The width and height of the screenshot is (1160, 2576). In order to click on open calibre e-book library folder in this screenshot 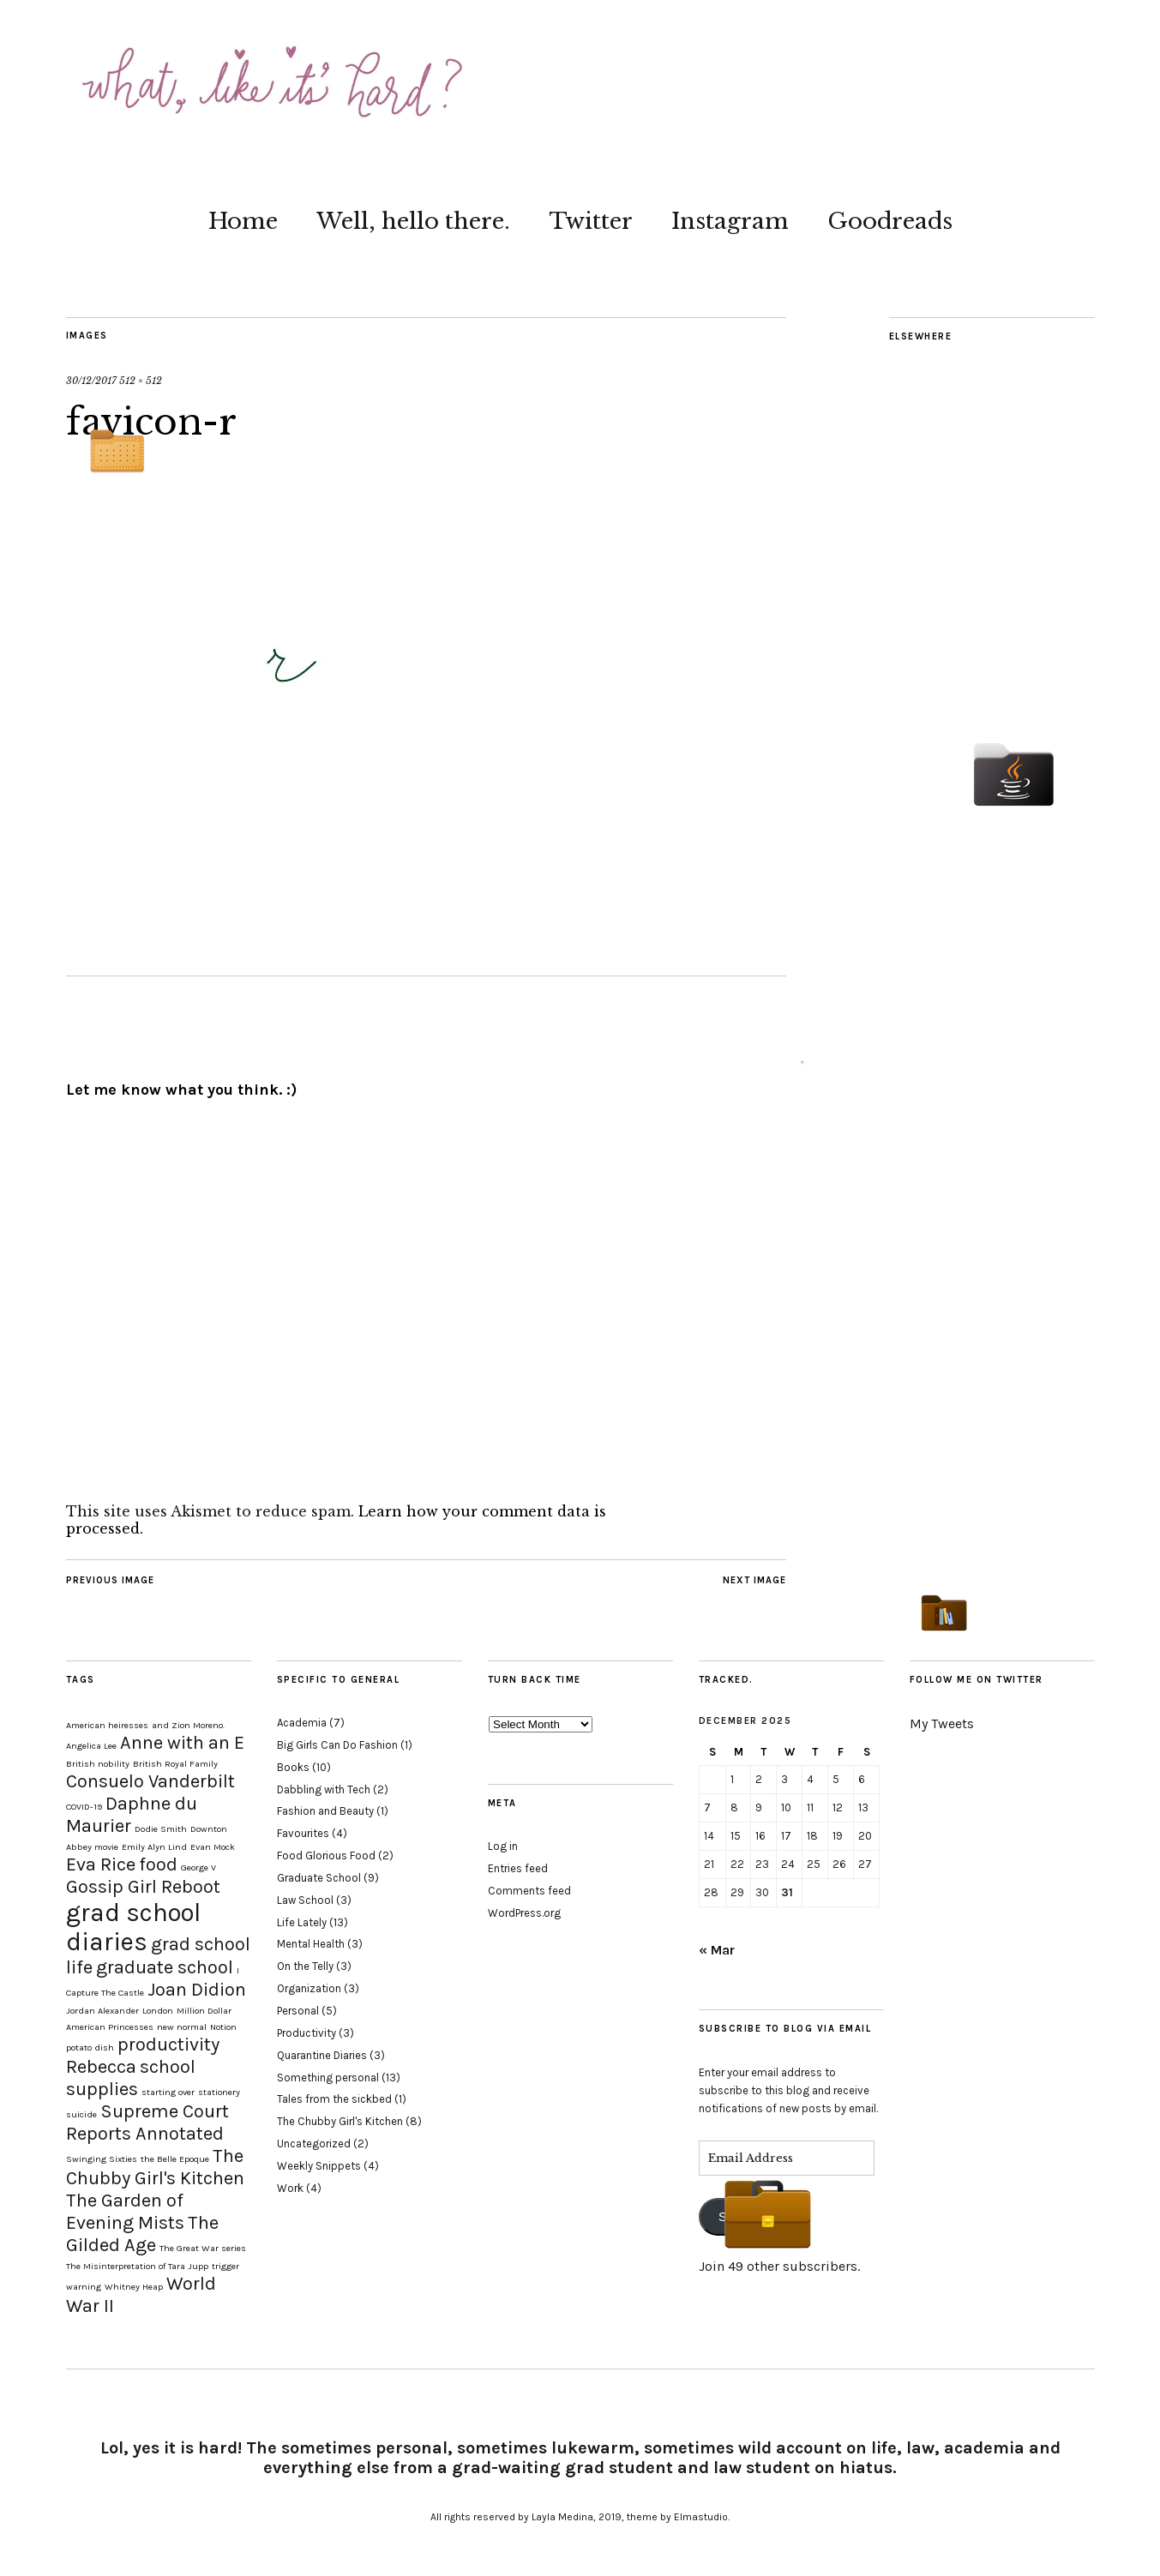, I will do `click(944, 1614)`.